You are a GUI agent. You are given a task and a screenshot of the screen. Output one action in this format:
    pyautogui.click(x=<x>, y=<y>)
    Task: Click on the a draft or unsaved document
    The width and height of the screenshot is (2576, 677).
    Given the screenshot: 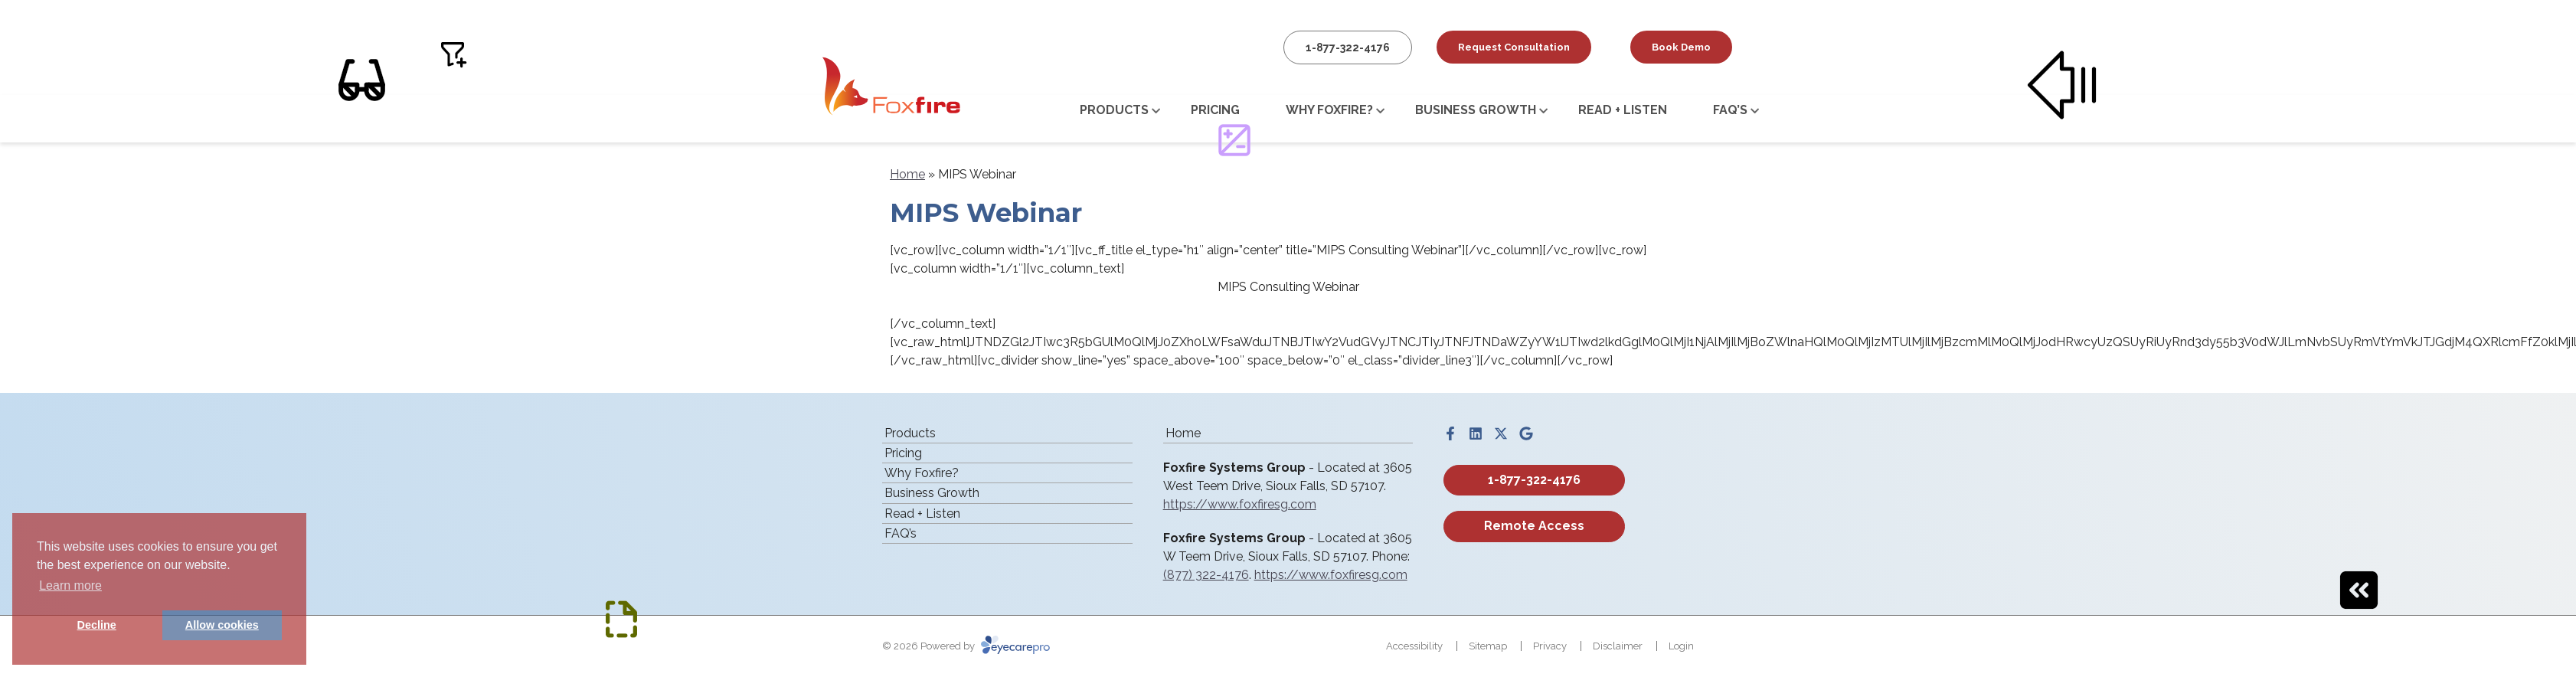 What is the action you would take?
    pyautogui.click(x=621, y=619)
    